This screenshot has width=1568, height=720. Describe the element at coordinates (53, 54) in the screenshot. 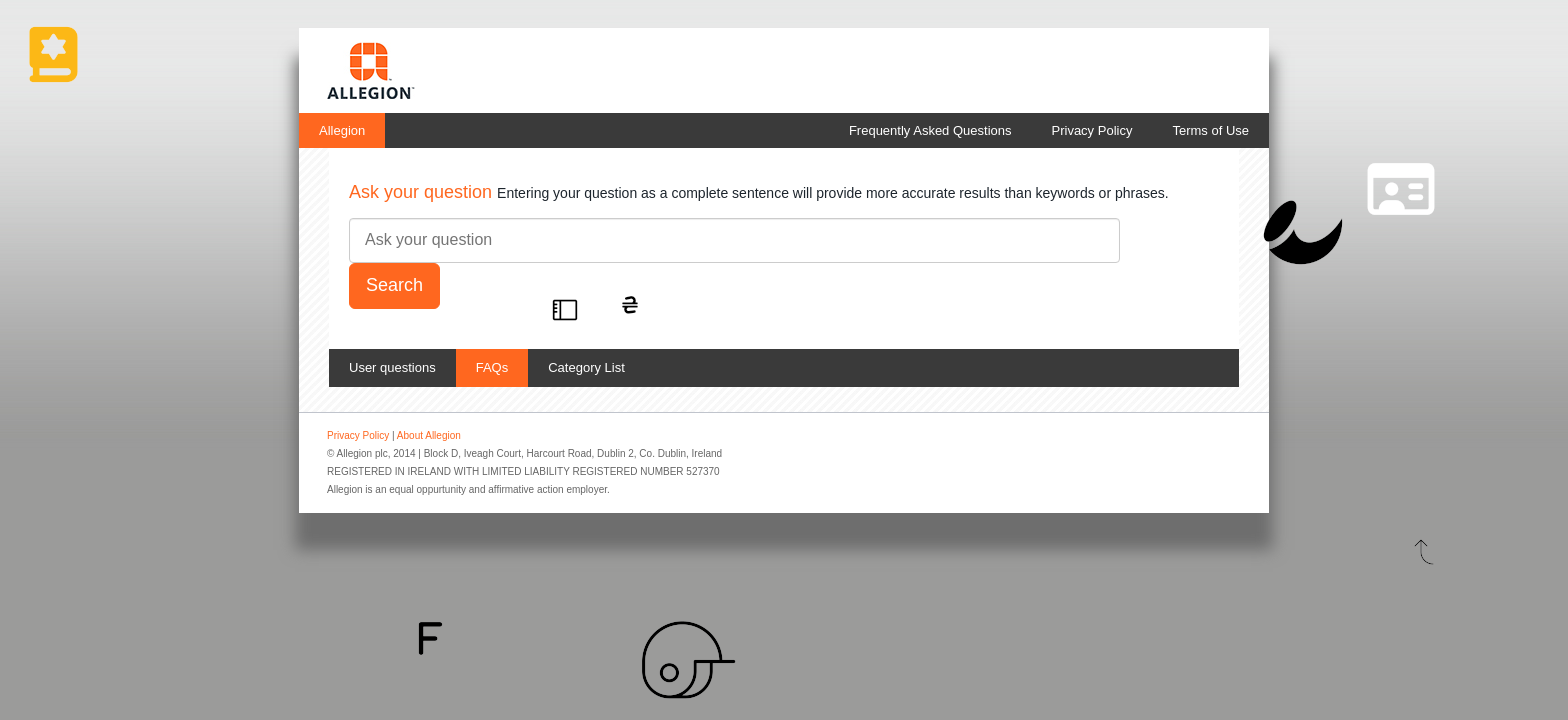

I see `access Jewish religious texts` at that location.